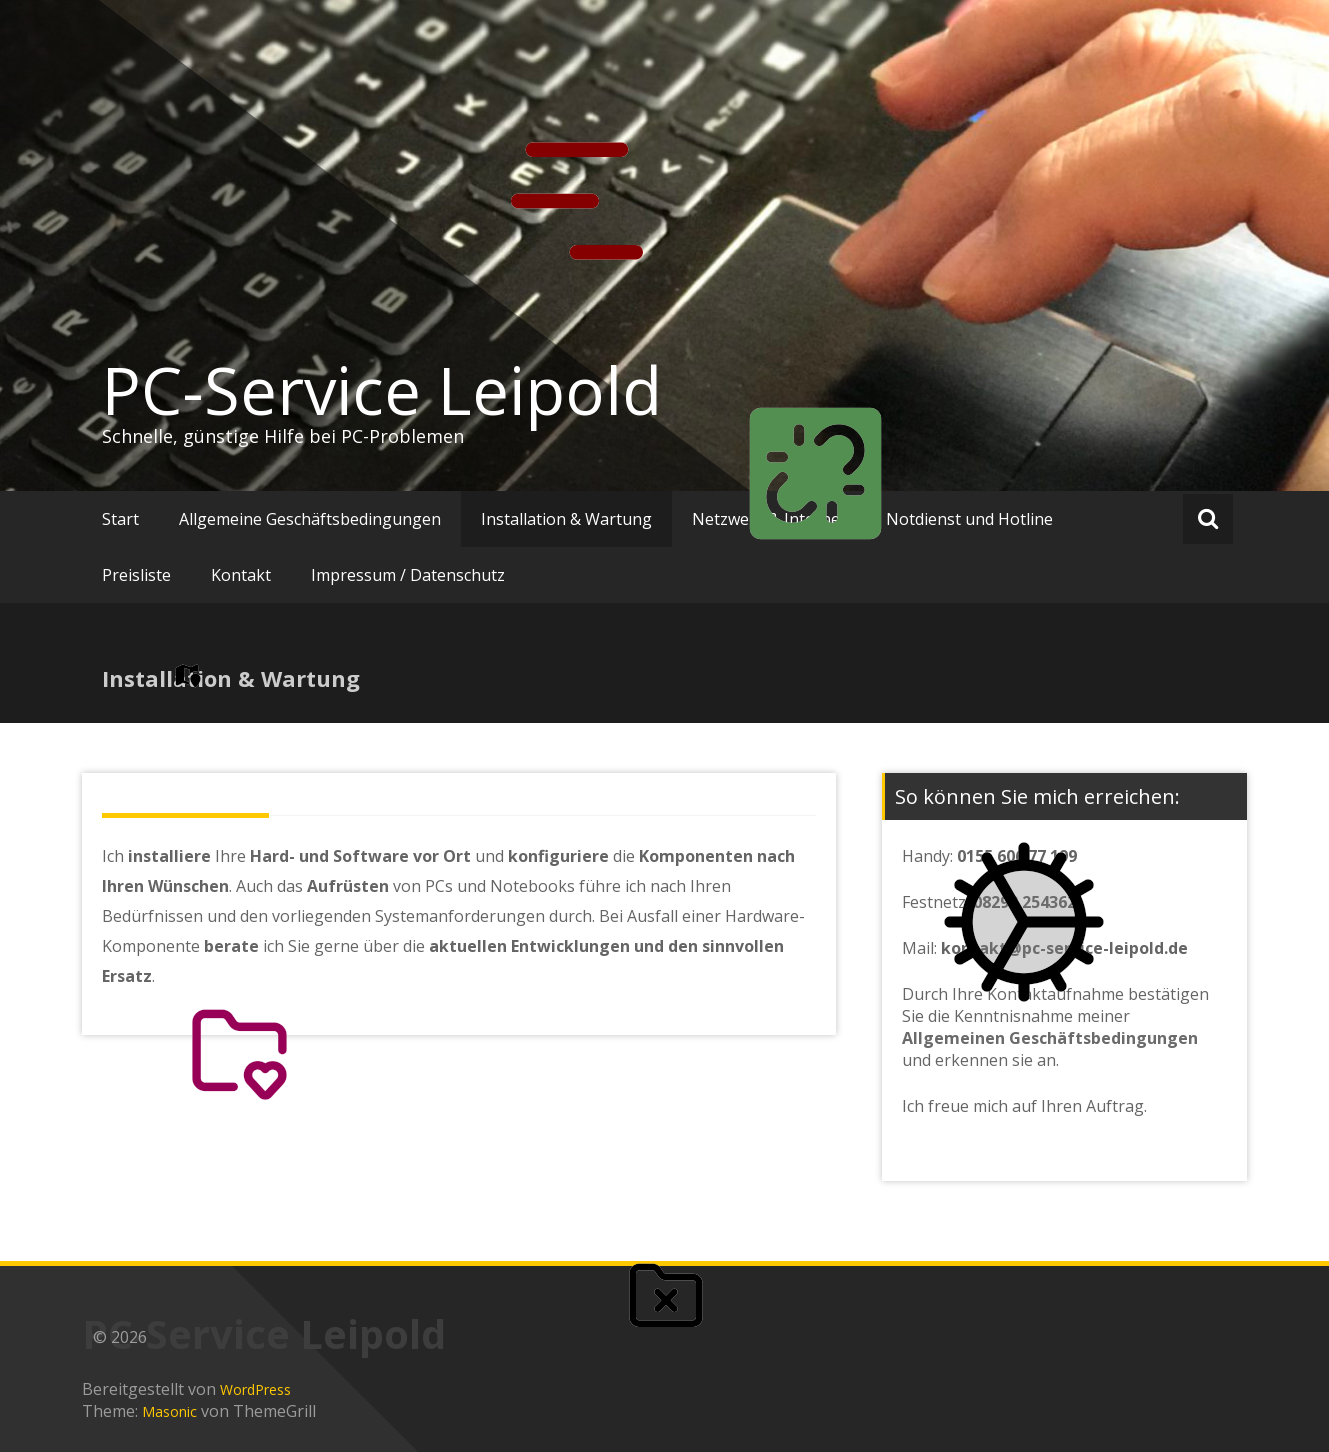  What do you see at coordinates (815, 473) in the screenshot?
I see `disconnect or unlink a connected account` at bounding box center [815, 473].